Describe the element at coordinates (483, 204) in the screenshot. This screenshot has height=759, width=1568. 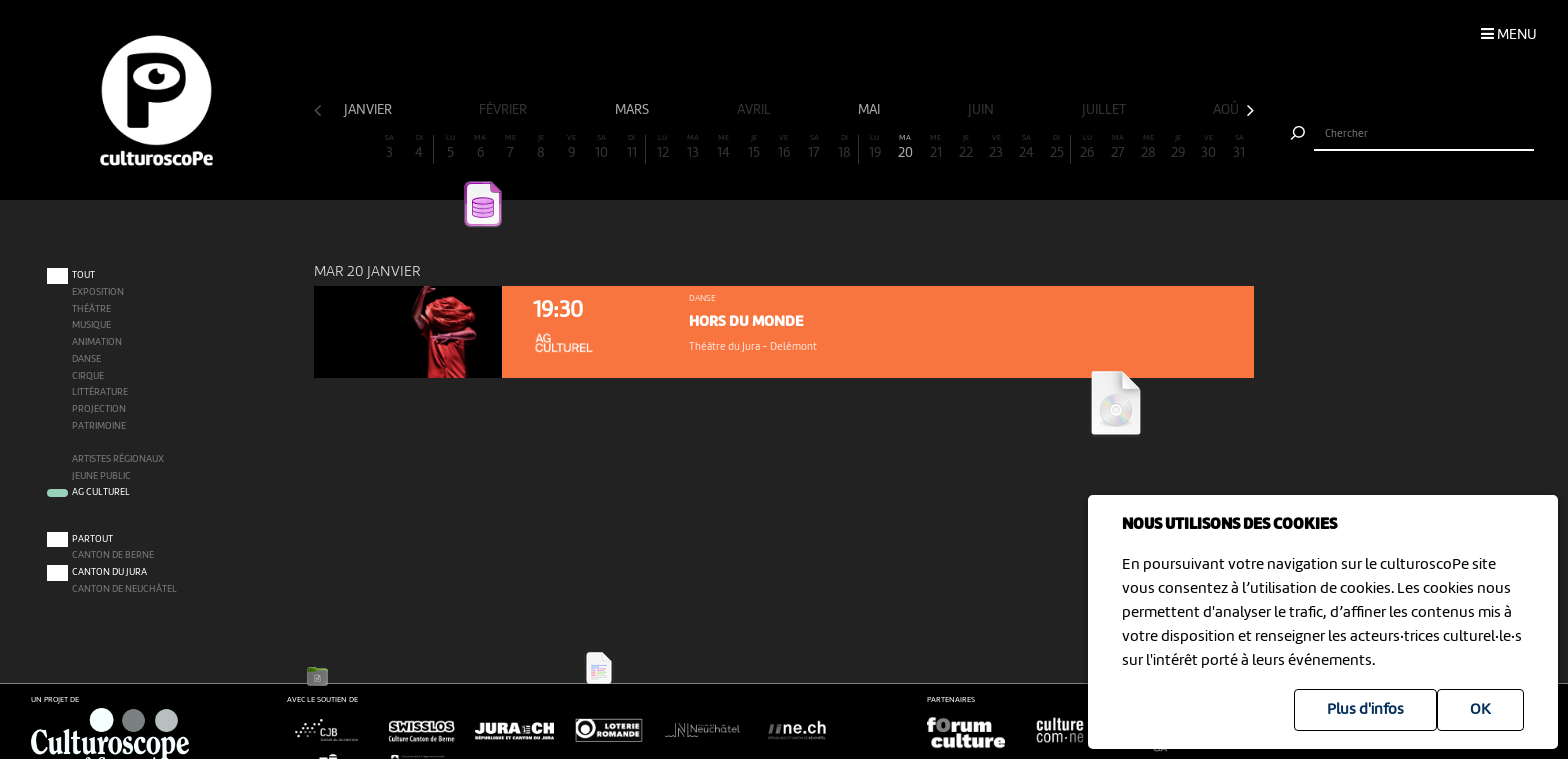
I see `libreoffice base database file` at that location.